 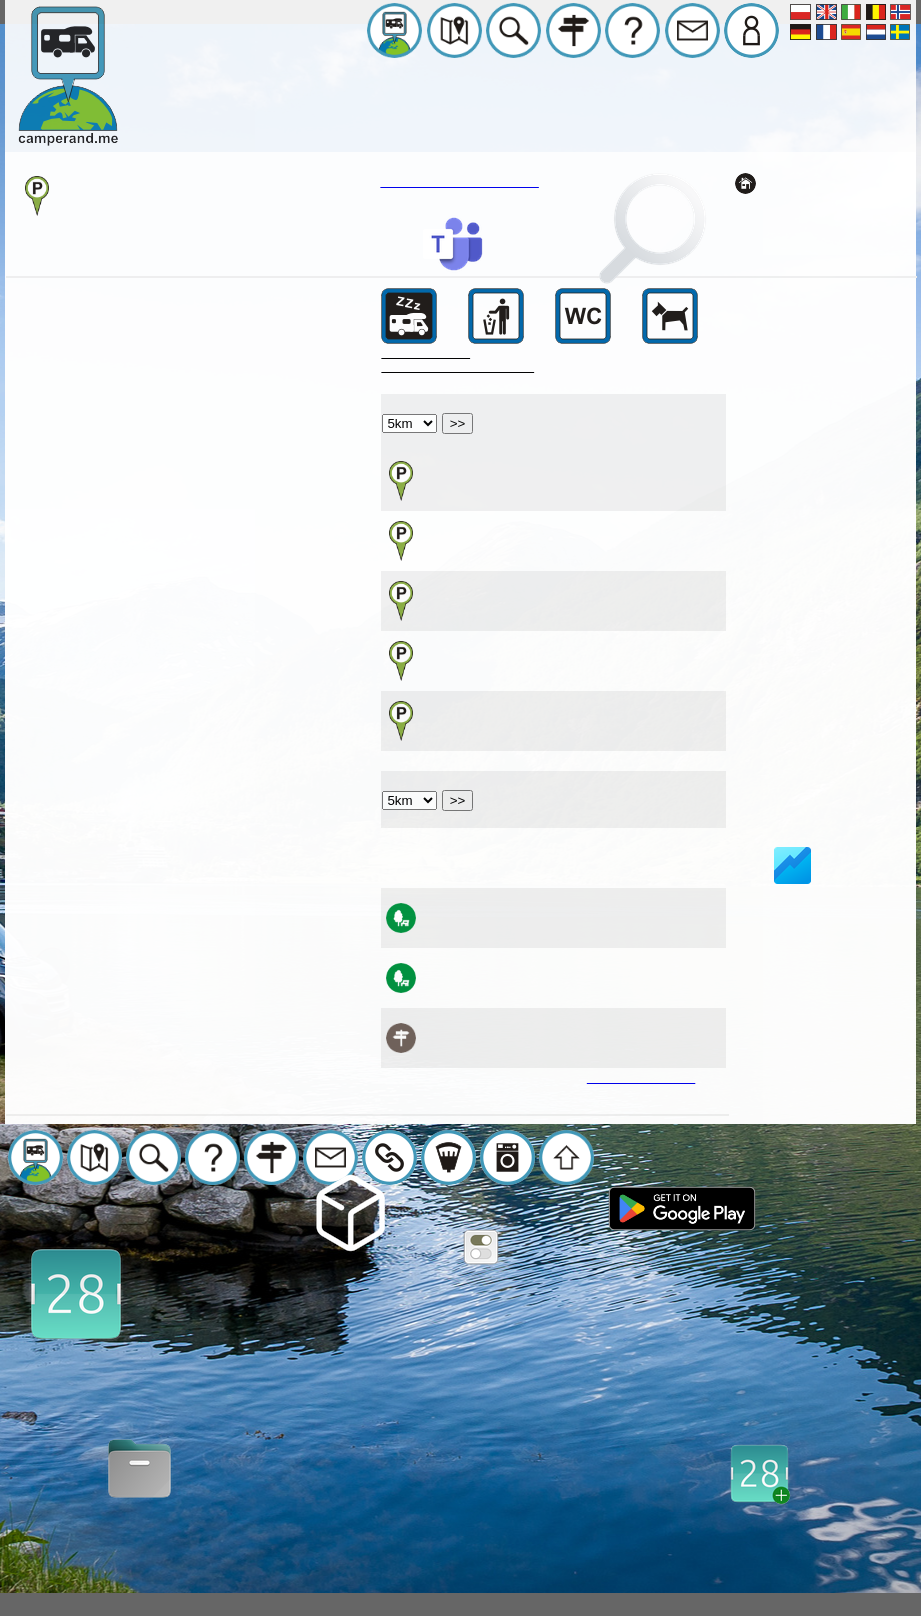 I want to click on open 3D Viewer app, so click(x=351, y=1213).